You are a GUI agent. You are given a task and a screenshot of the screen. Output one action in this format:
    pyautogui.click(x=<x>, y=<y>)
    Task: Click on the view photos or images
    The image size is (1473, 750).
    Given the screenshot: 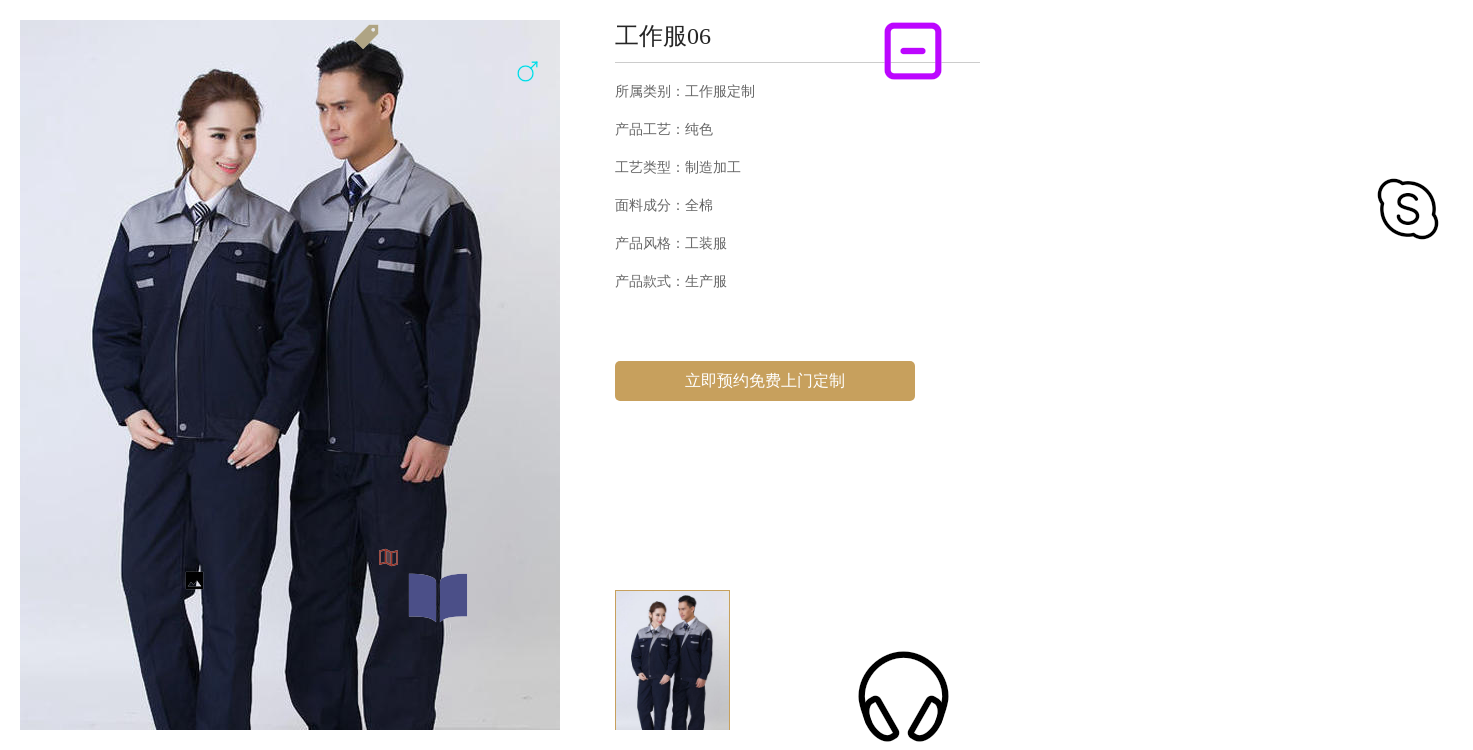 What is the action you would take?
    pyautogui.click(x=194, y=580)
    